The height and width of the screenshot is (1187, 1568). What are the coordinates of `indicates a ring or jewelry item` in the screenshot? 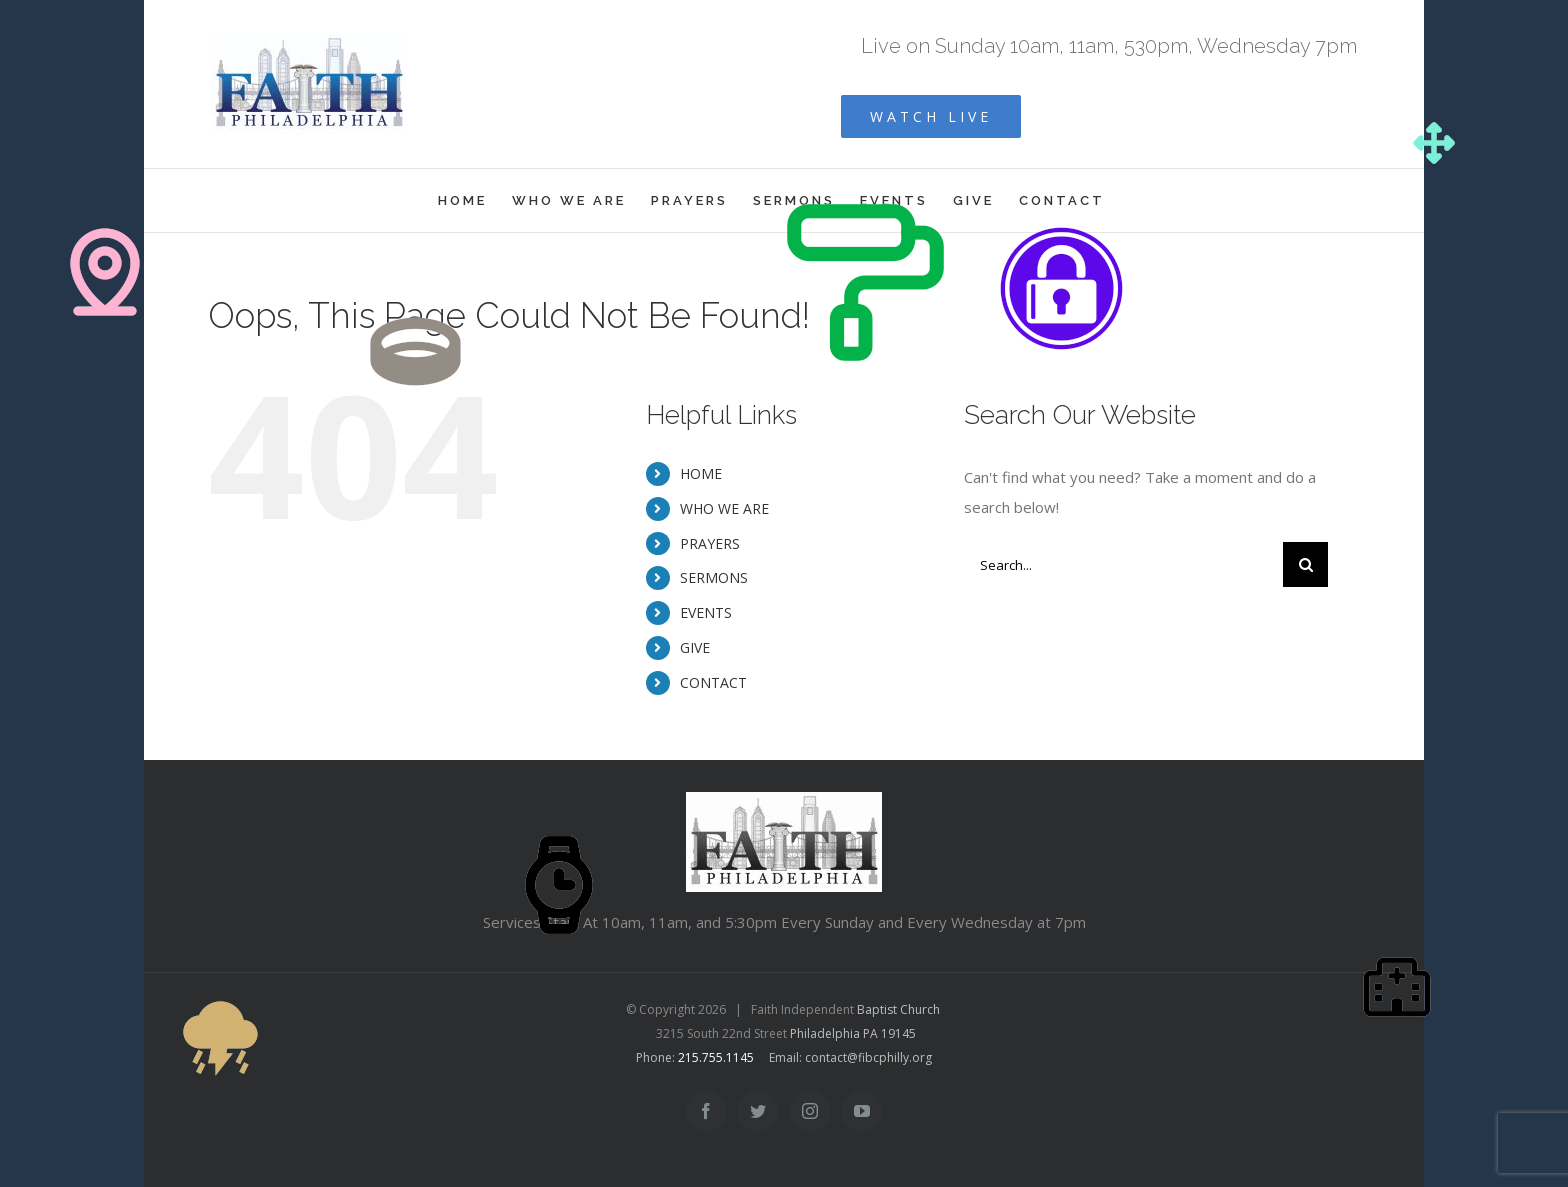 It's located at (415, 351).